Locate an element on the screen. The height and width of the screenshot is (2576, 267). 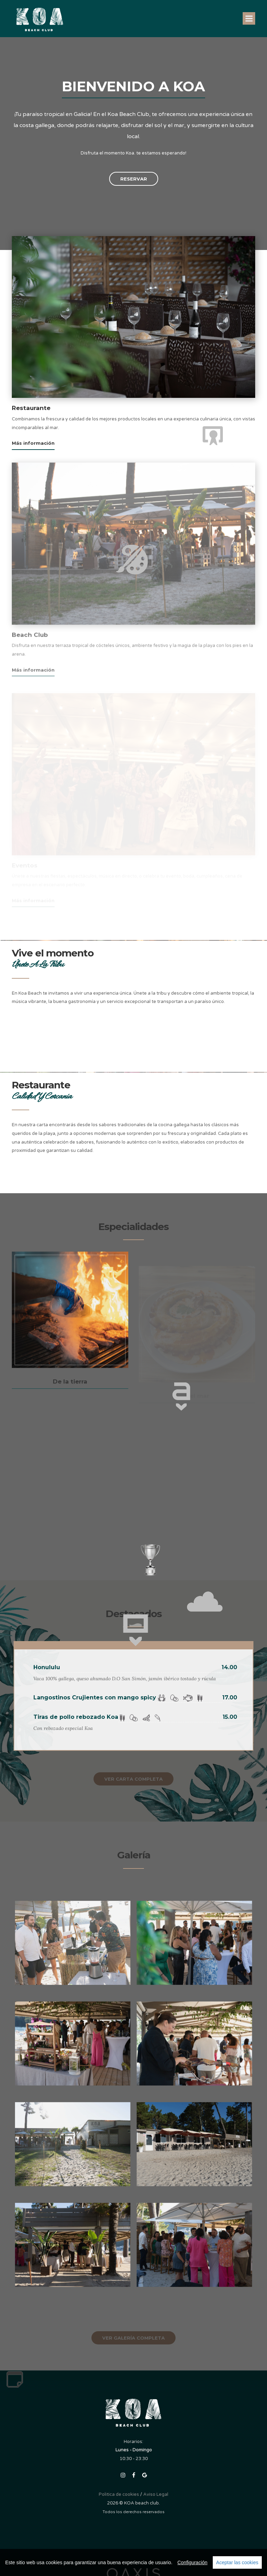
indicates second place achievement or silver-tier ranking is located at coordinates (151, 1560).